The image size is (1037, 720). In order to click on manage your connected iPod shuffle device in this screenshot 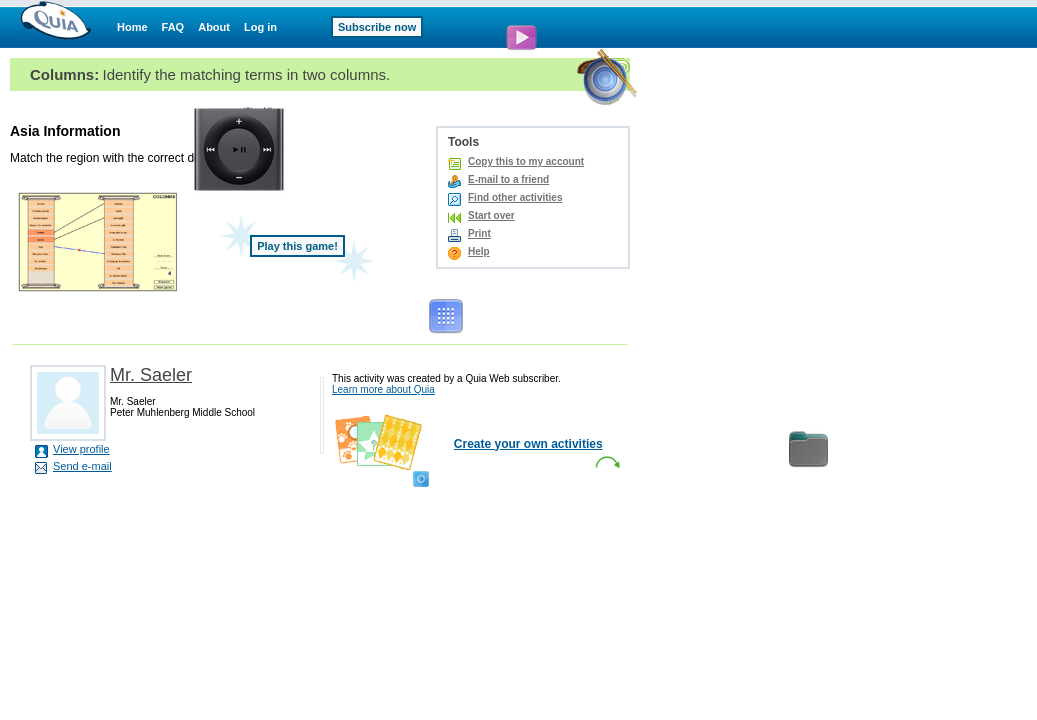, I will do `click(239, 149)`.